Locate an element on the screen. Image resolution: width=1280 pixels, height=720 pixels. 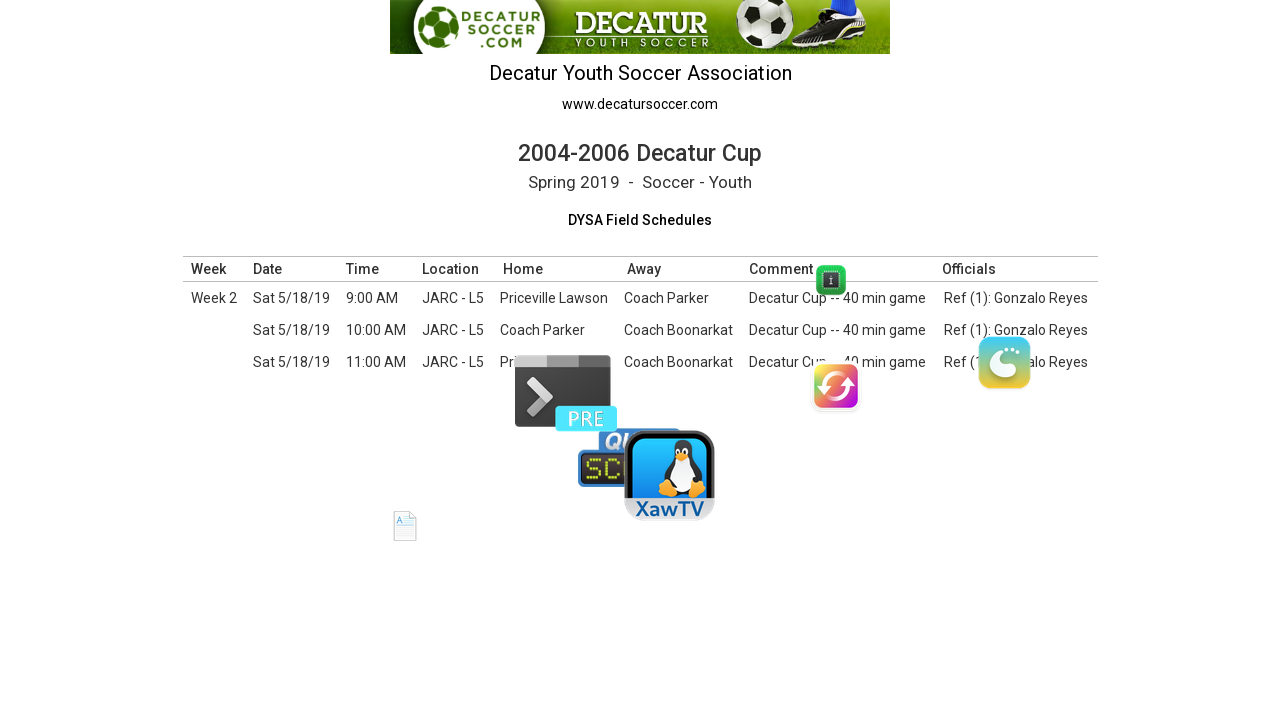
open switcheroo image converter app is located at coordinates (836, 386).